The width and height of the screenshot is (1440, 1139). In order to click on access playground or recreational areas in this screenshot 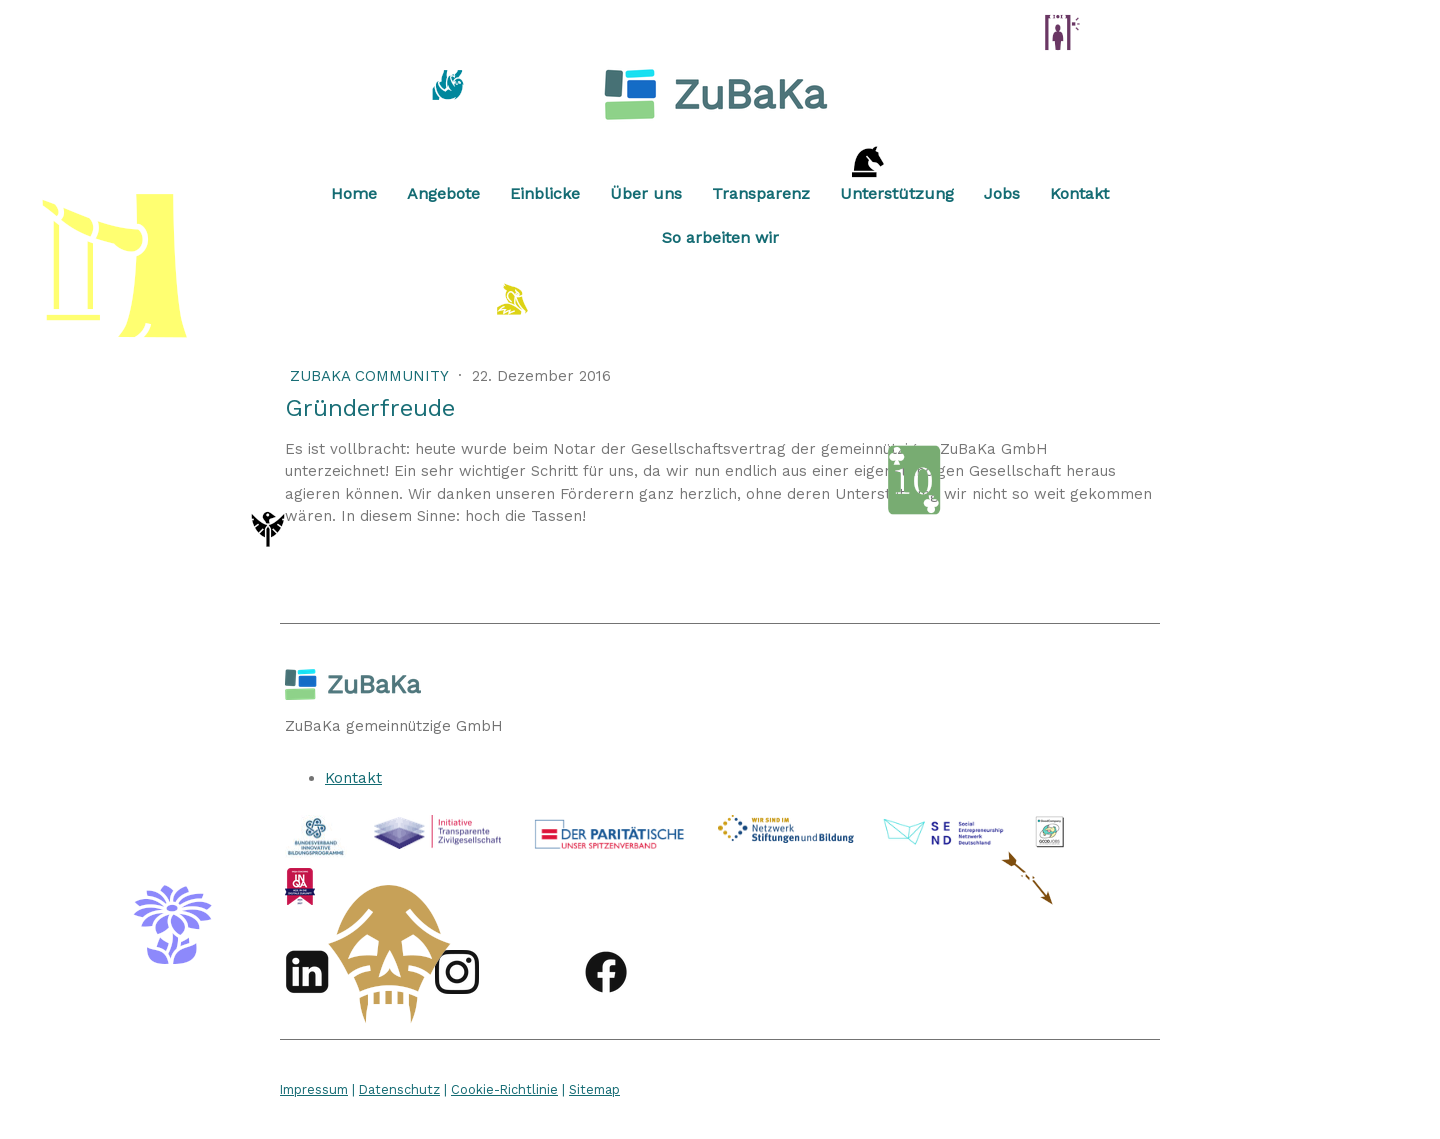, I will do `click(114, 265)`.